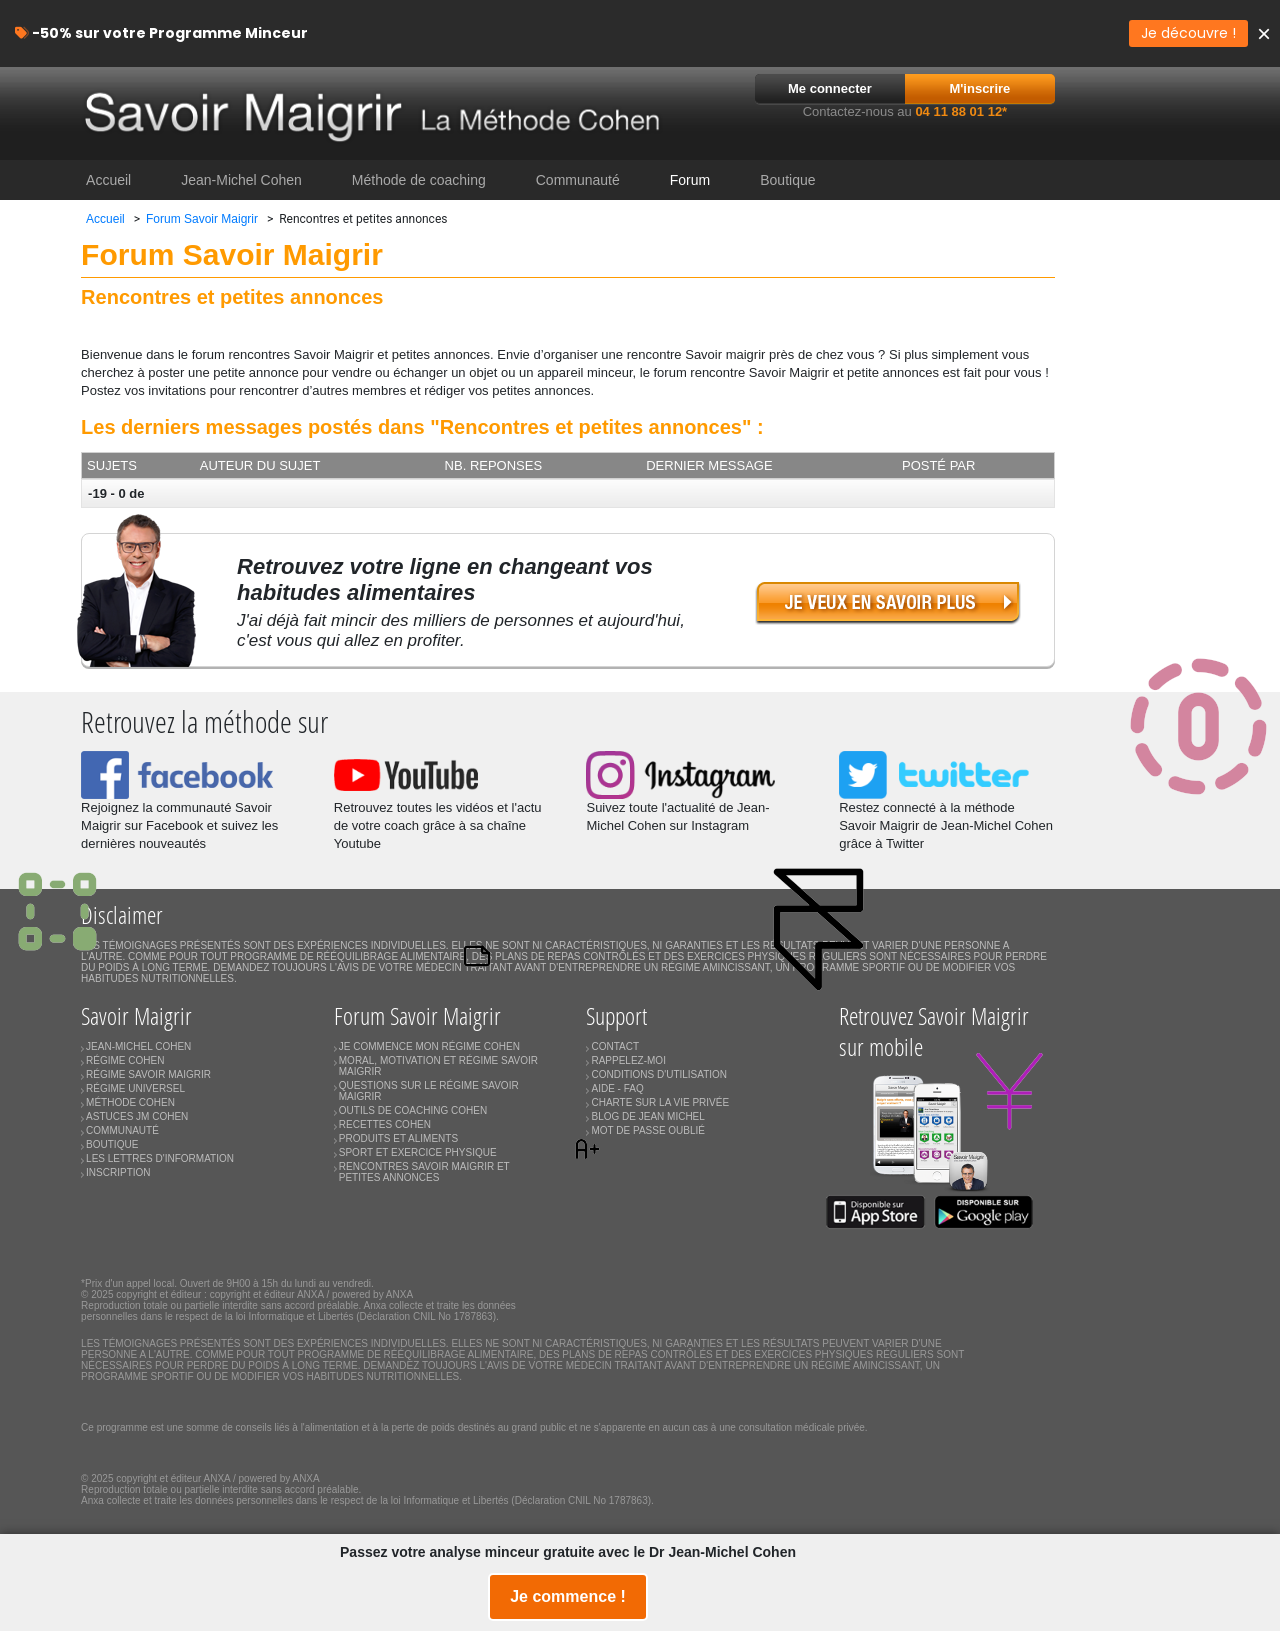 The width and height of the screenshot is (1280, 1631). What do you see at coordinates (57, 911) in the screenshot?
I see `set transform anchor to bottom-right corner` at bounding box center [57, 911].